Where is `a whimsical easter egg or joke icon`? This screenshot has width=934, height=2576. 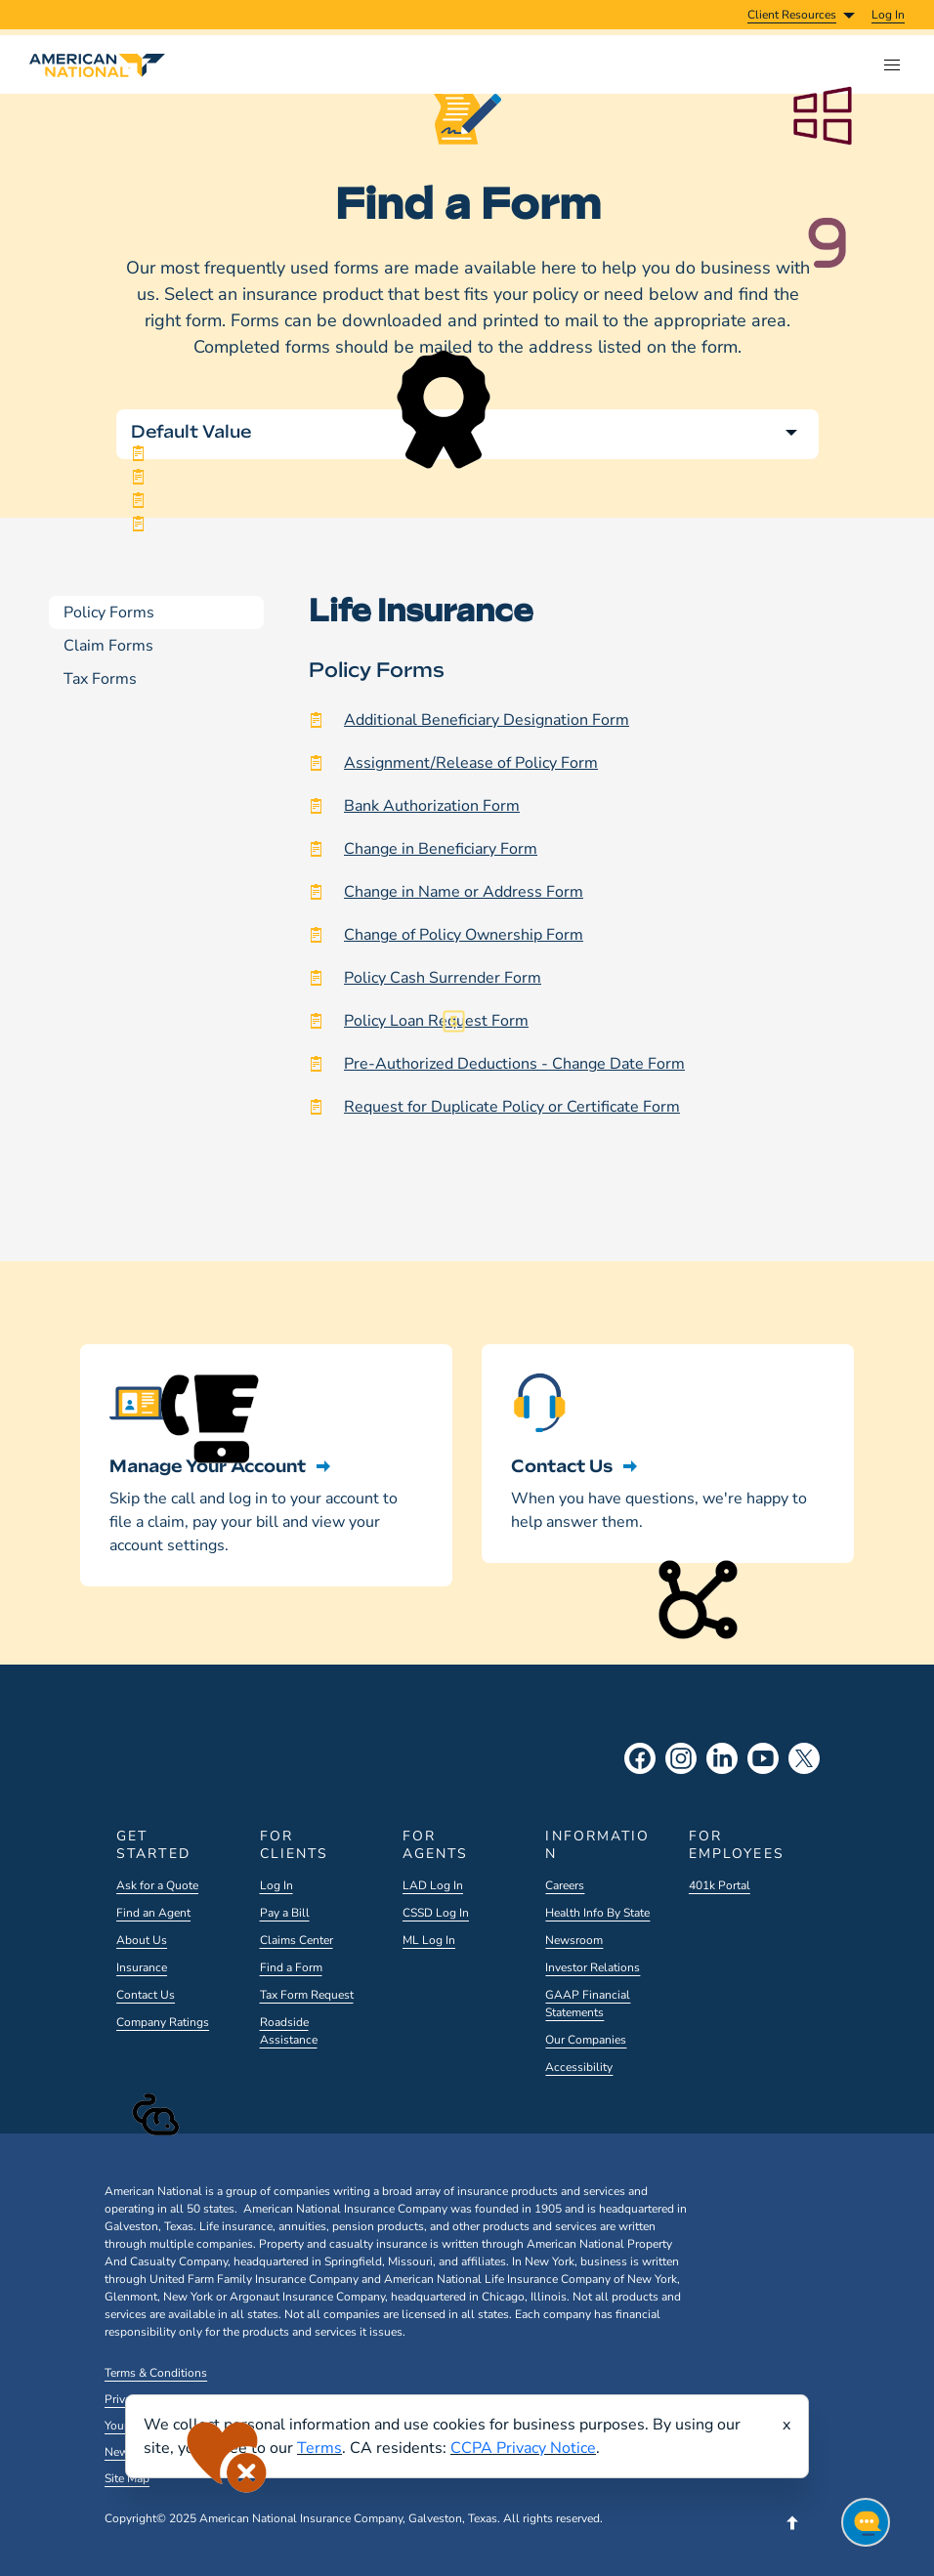 a whimsical easter egg or joke icon is located at coordinates (210, 1418).